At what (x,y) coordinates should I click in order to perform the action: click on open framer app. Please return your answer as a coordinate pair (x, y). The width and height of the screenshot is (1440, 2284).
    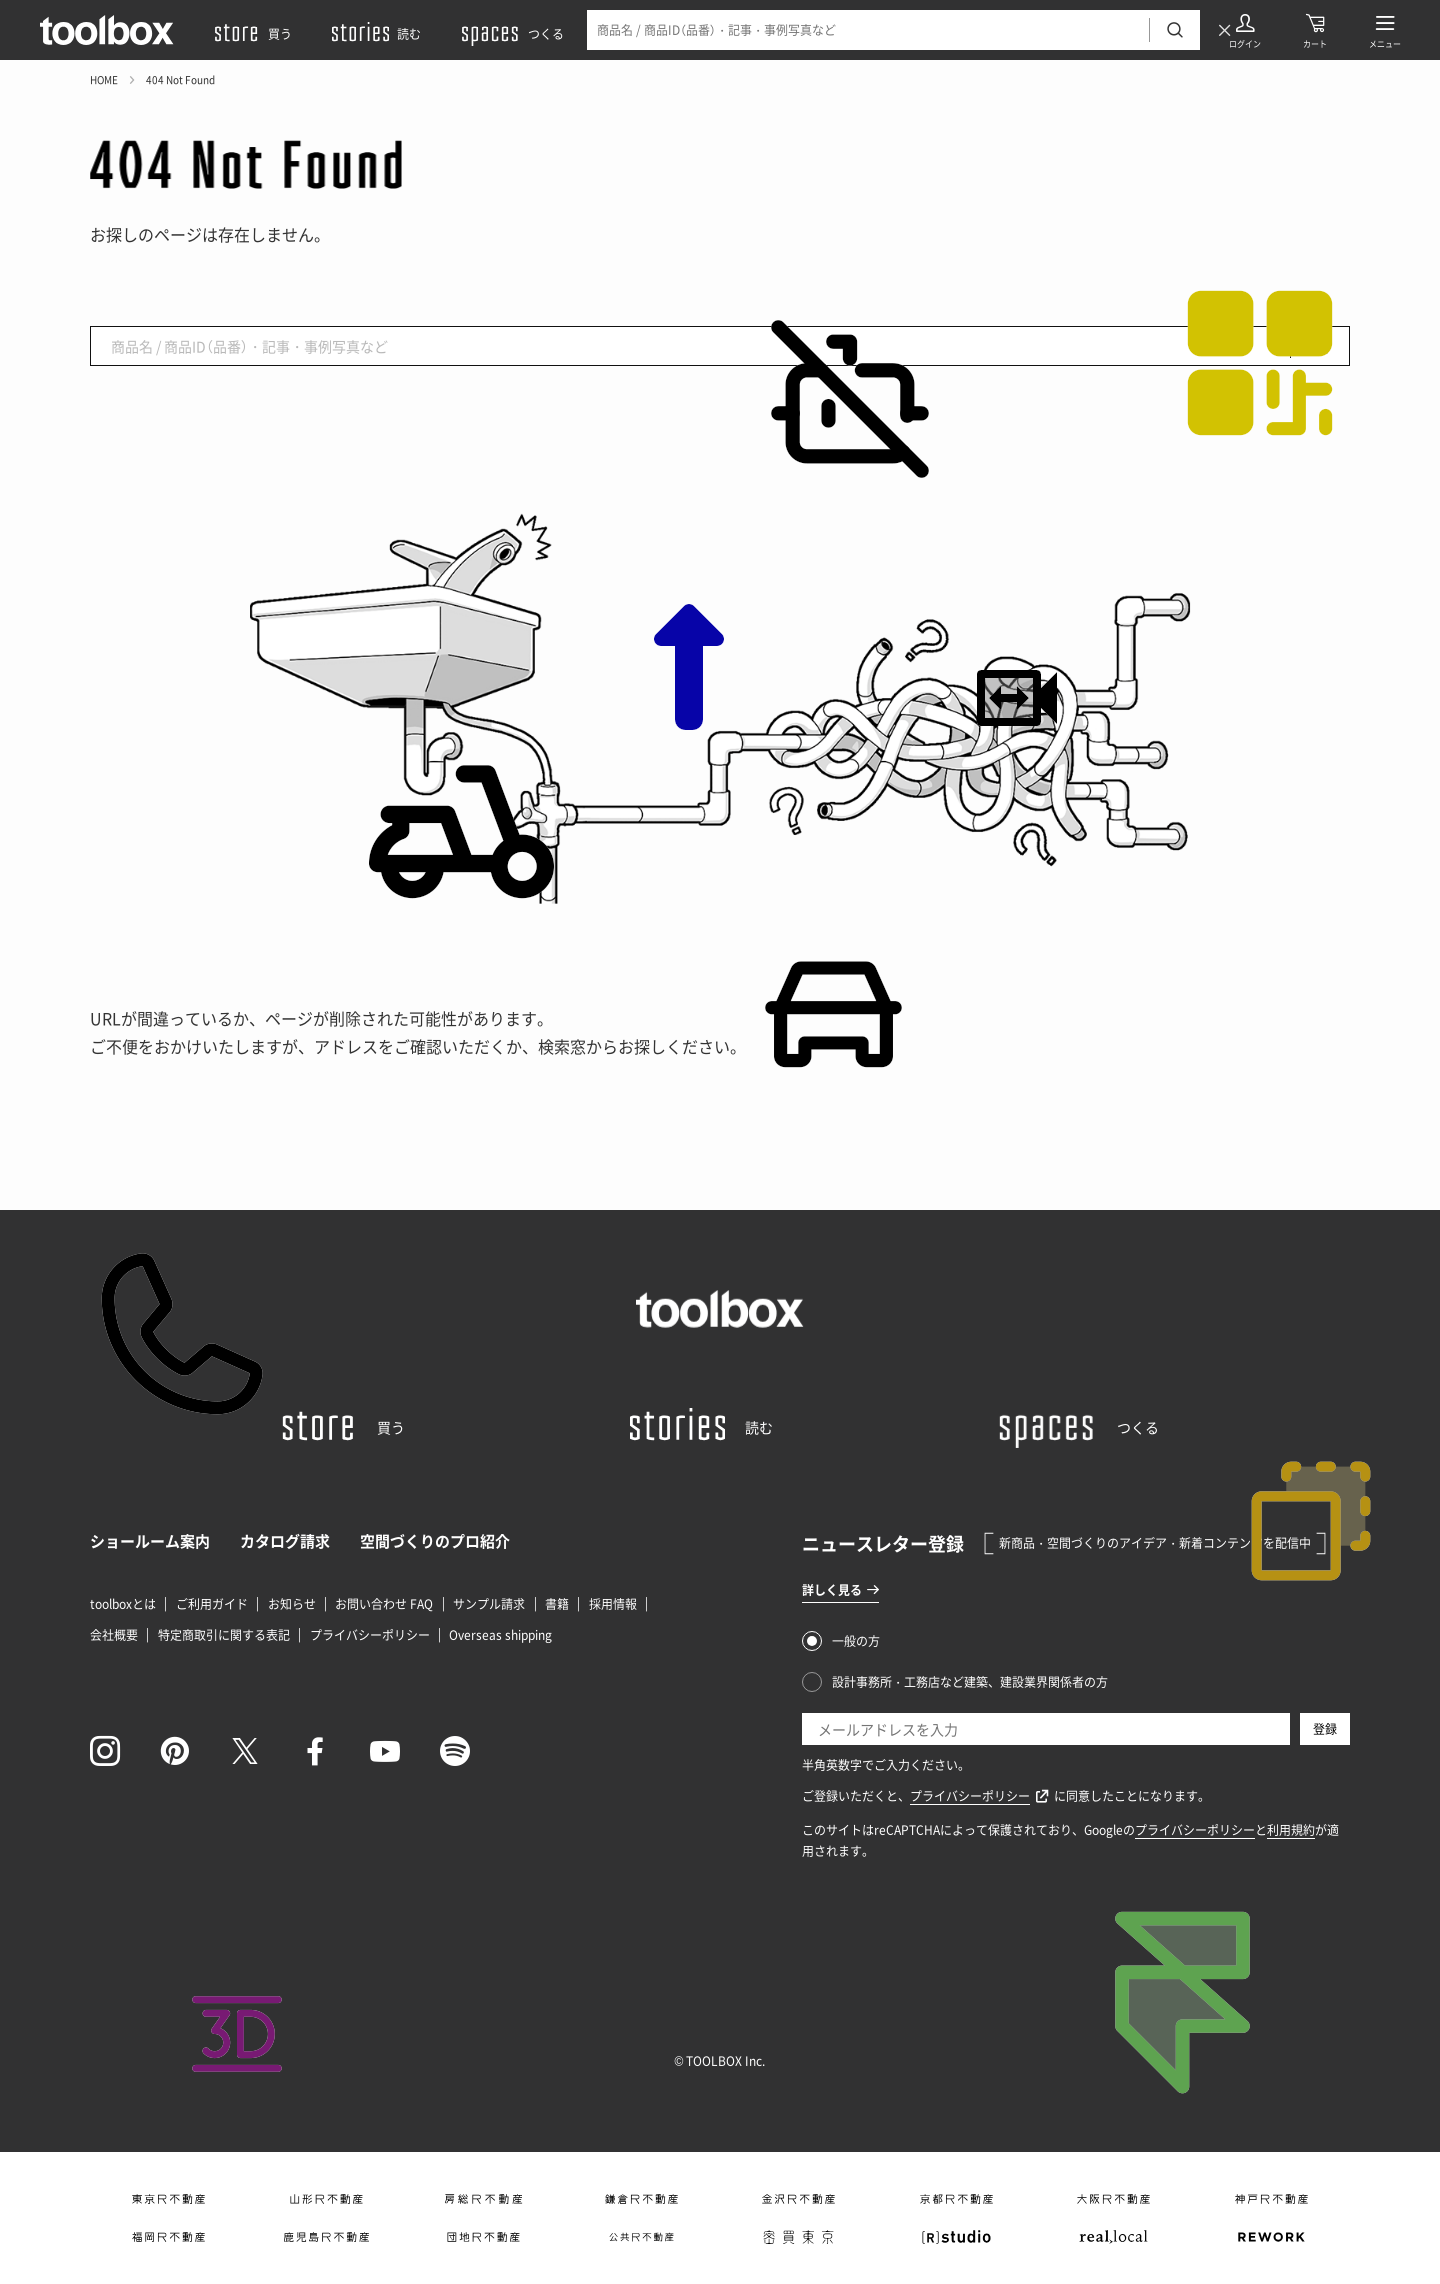
    Looking at the image, I should click on (1182, 1992).